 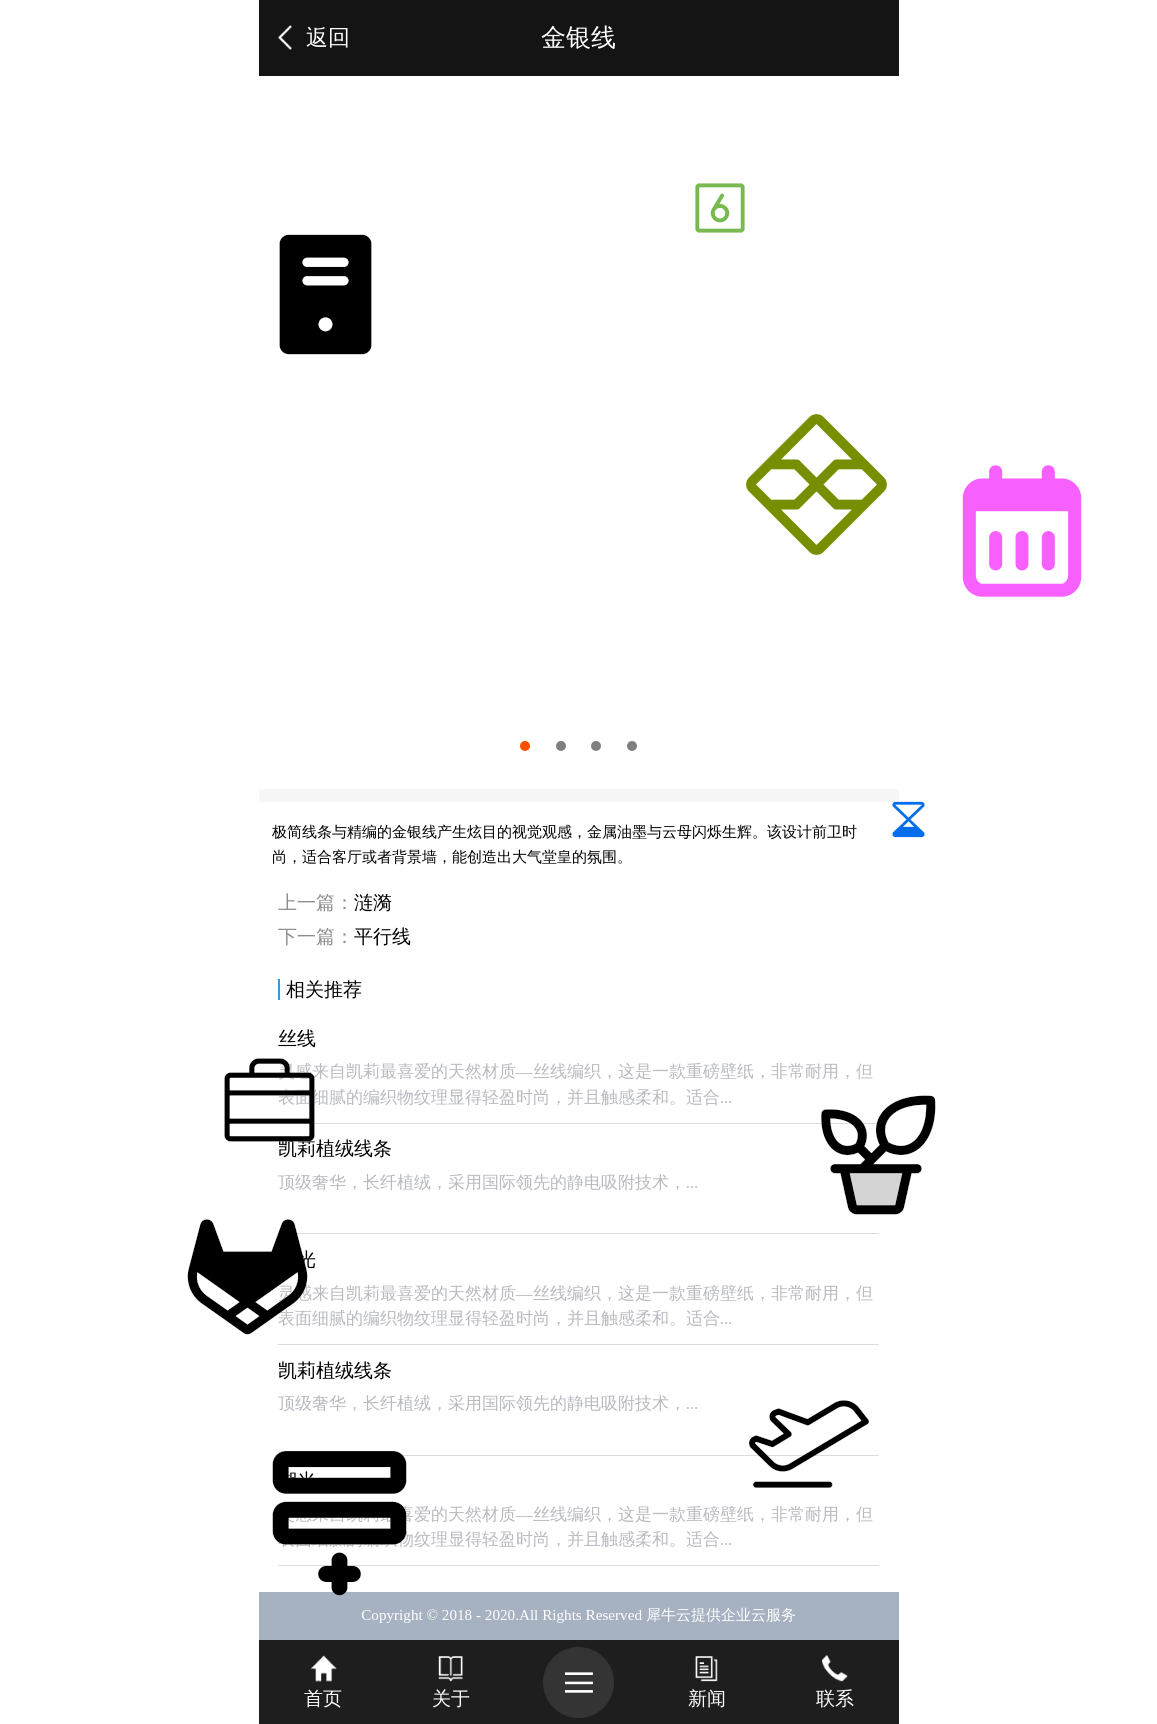 What do you see at coordinates (339, 1512) in the screenshot?
I see `add a new row to the bottom of a table` at bounding box center [339, 1512].